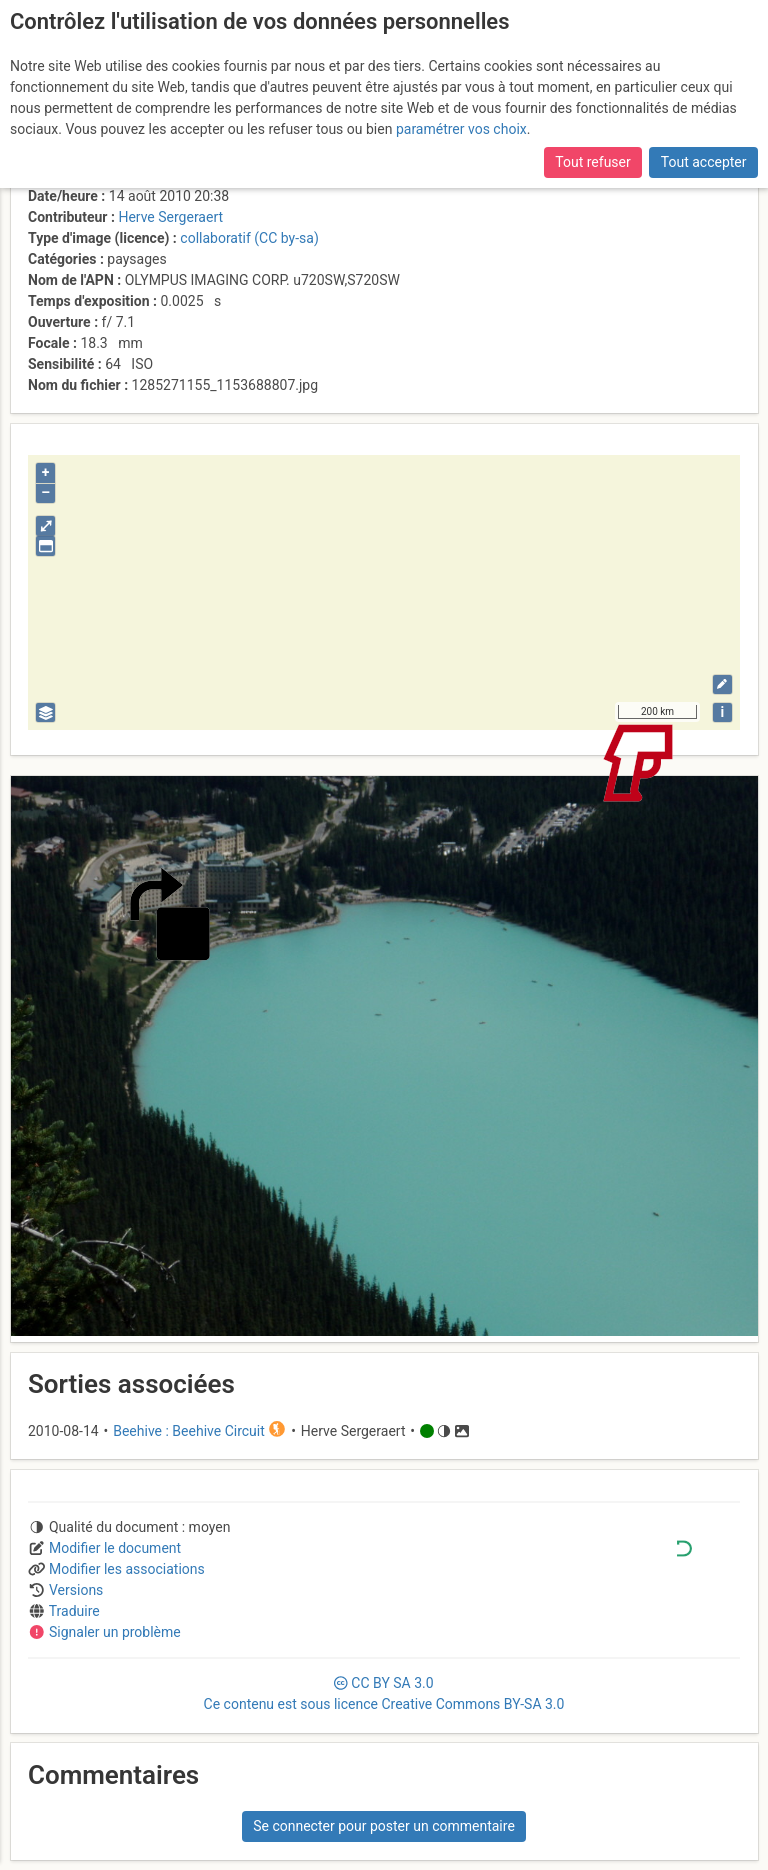 This screenshot has width=768, height=1870. What do you see at coordinates (638, 763) in the screenshot?
I see `check temperature or thermal readings` at bounding box center [638, 763].